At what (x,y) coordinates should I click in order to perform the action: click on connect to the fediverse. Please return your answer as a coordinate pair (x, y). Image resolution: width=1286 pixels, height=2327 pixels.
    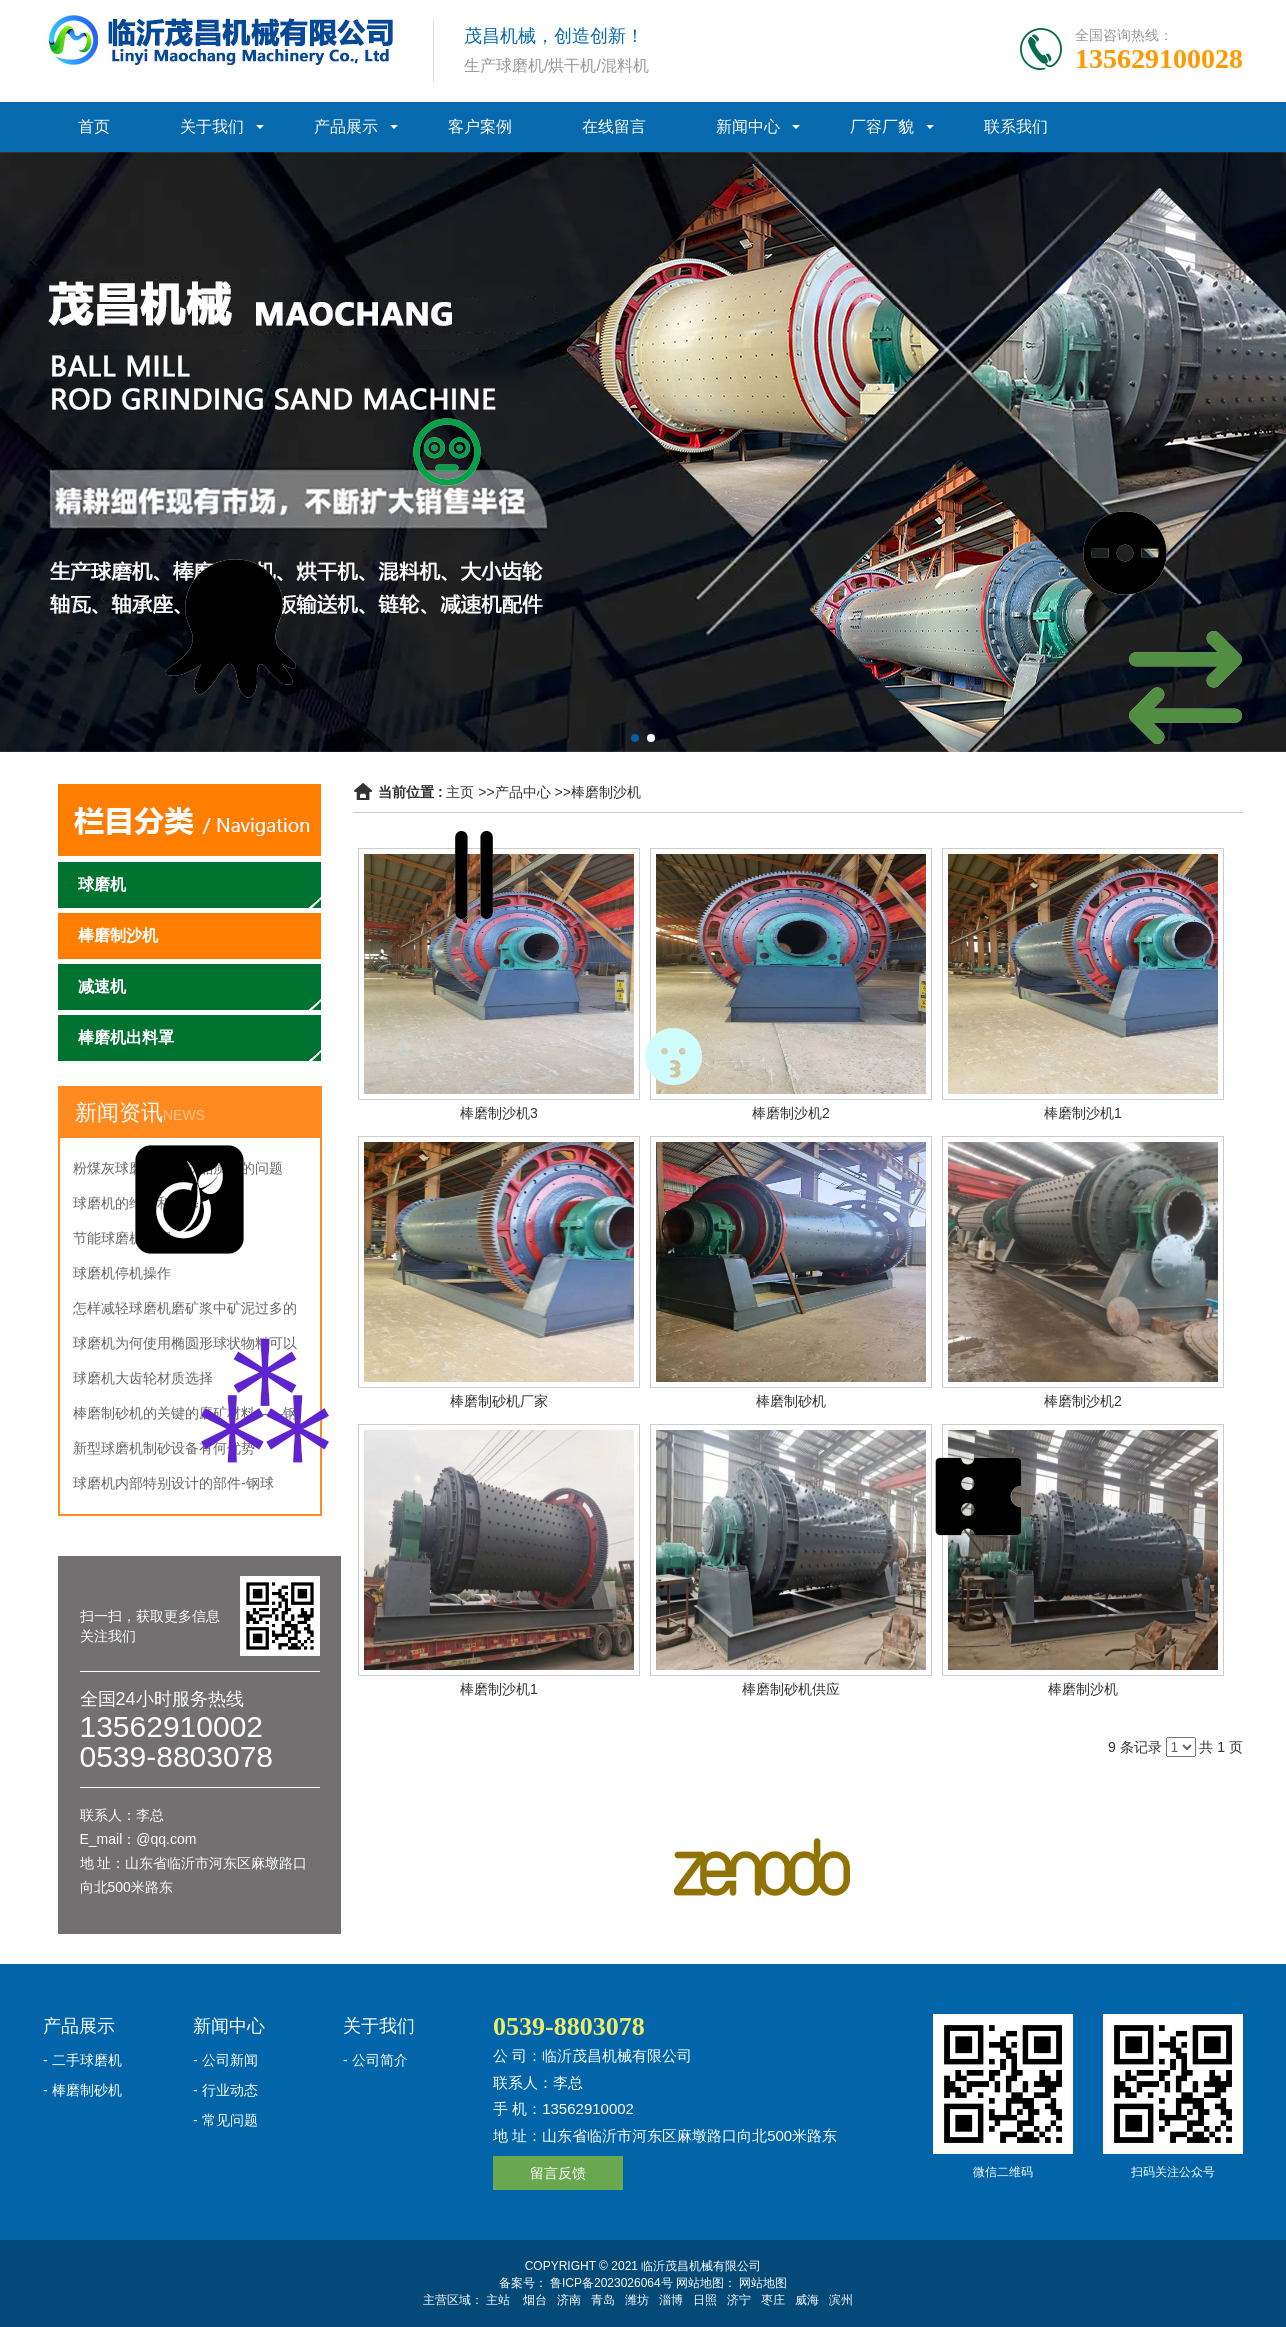
    Looking at the image, I should click on (265, 1403).